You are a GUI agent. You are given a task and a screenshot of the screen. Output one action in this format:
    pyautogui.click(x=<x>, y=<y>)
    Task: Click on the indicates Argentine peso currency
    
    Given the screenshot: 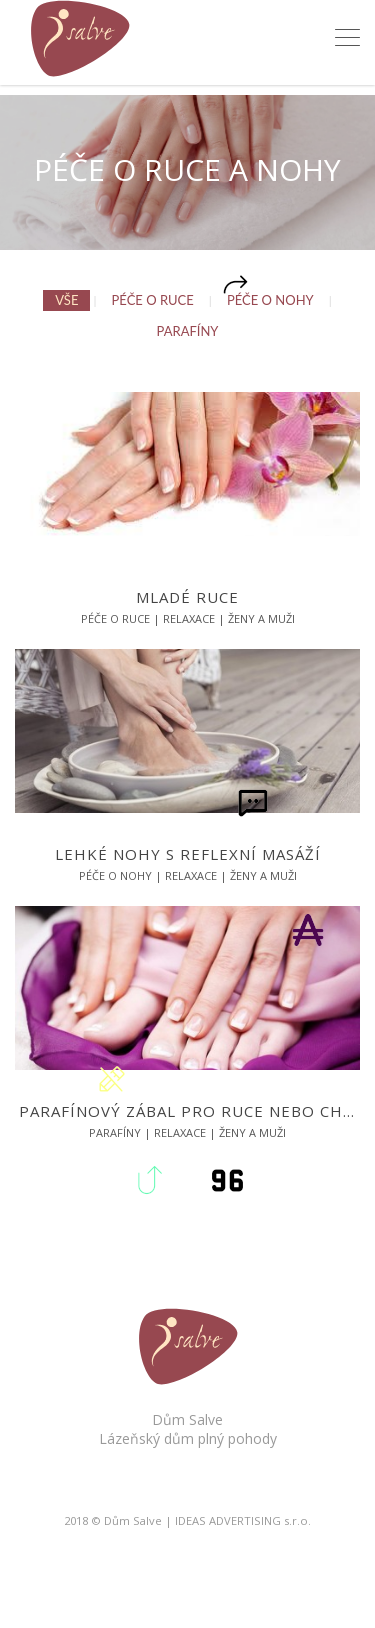 What is the action you would take?
    pyautogui.click(x=308, y=930)
    